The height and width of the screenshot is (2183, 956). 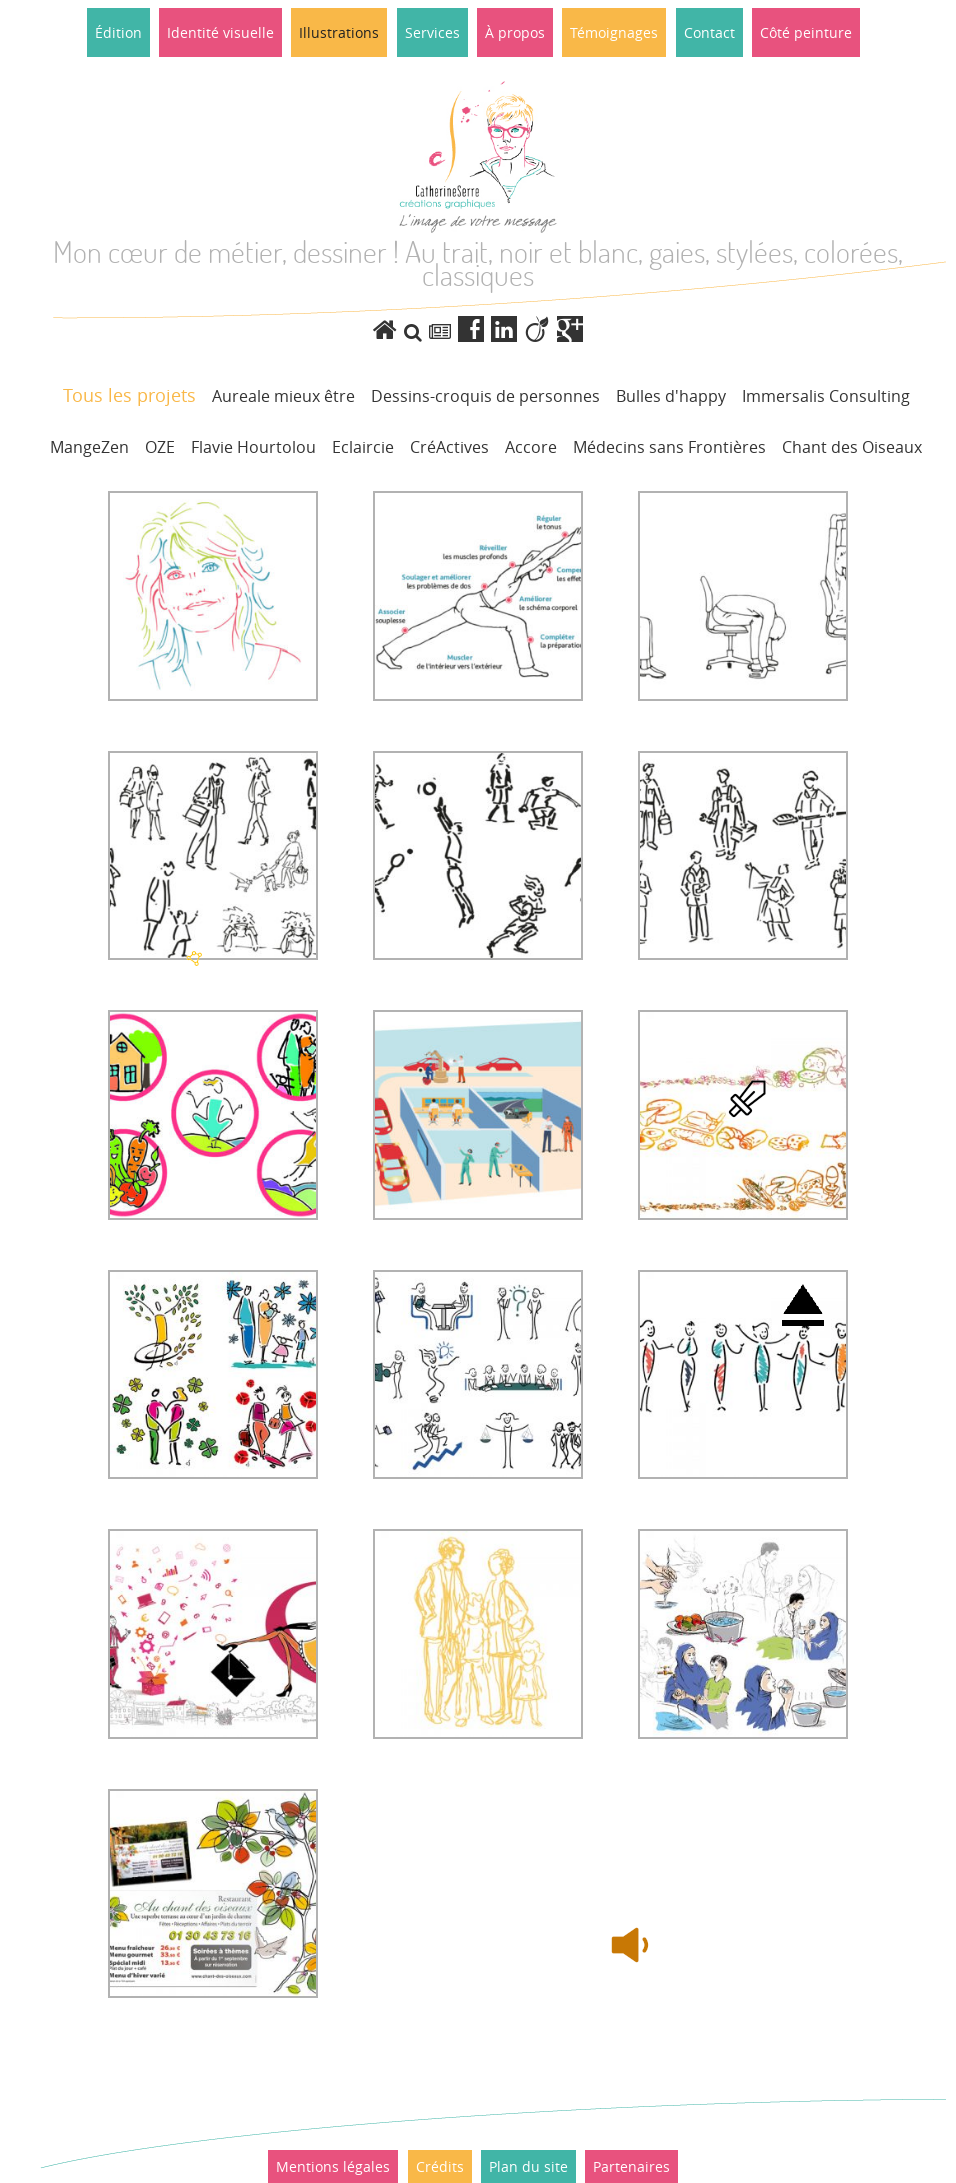 What do you see at coordinates (803, 1305) in the screenshot?
I see `eject removable media or disc` at bounding box center [803, 1305].